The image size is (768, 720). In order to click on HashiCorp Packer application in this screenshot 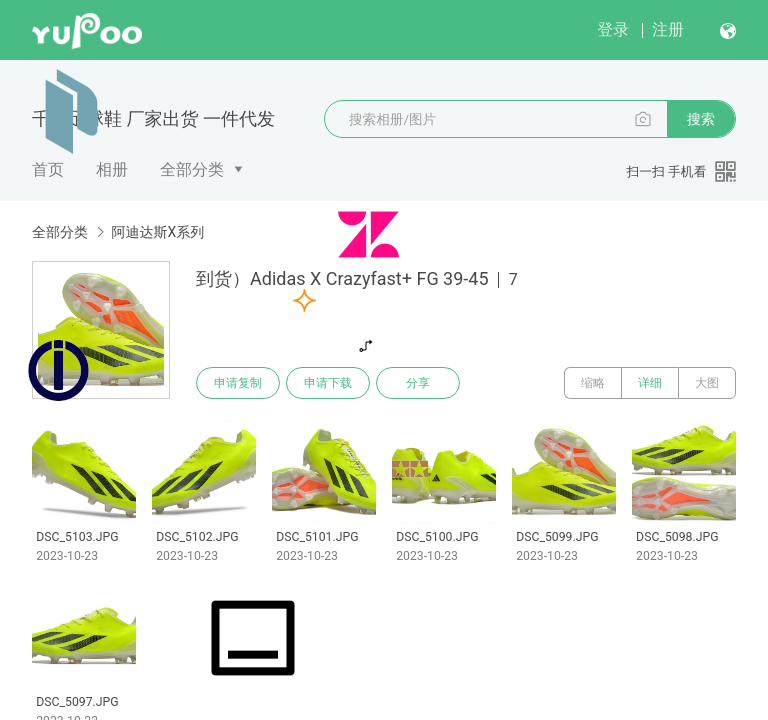, I will do `click(71, 111)`.